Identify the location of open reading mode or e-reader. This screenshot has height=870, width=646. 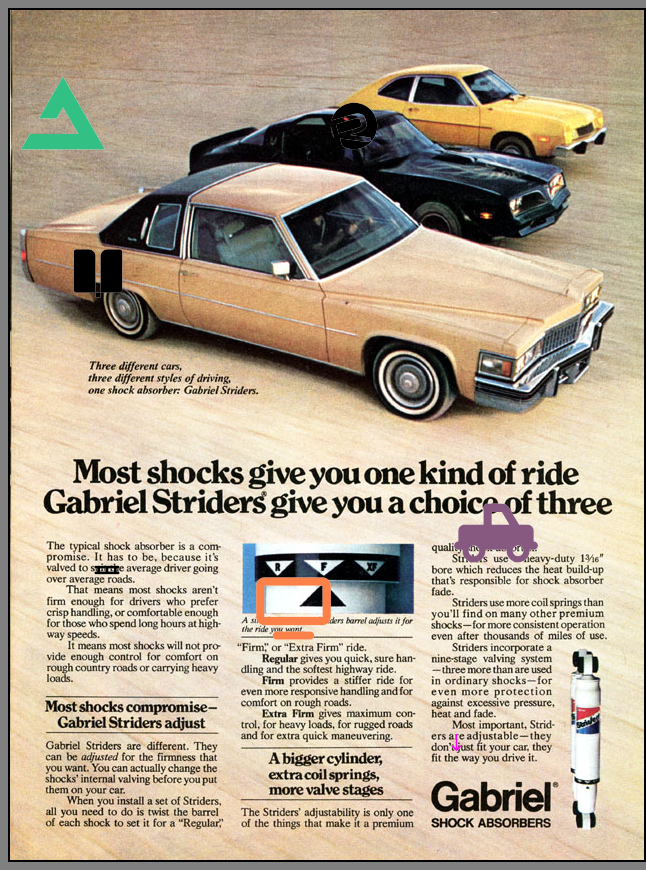
(98, 271).